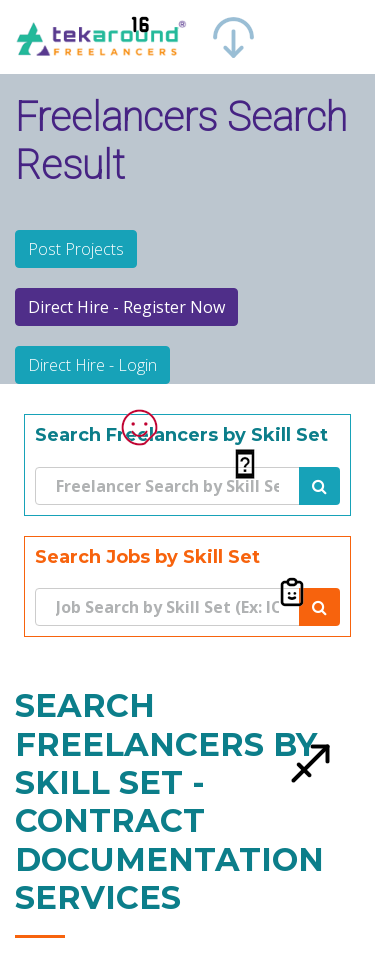 This screenshot has height=968, width=375. What do you see at coordinates (292, 592) in the screenshot?
I see `view feedback or satisfaction survey` at bounding box center [292, 592].